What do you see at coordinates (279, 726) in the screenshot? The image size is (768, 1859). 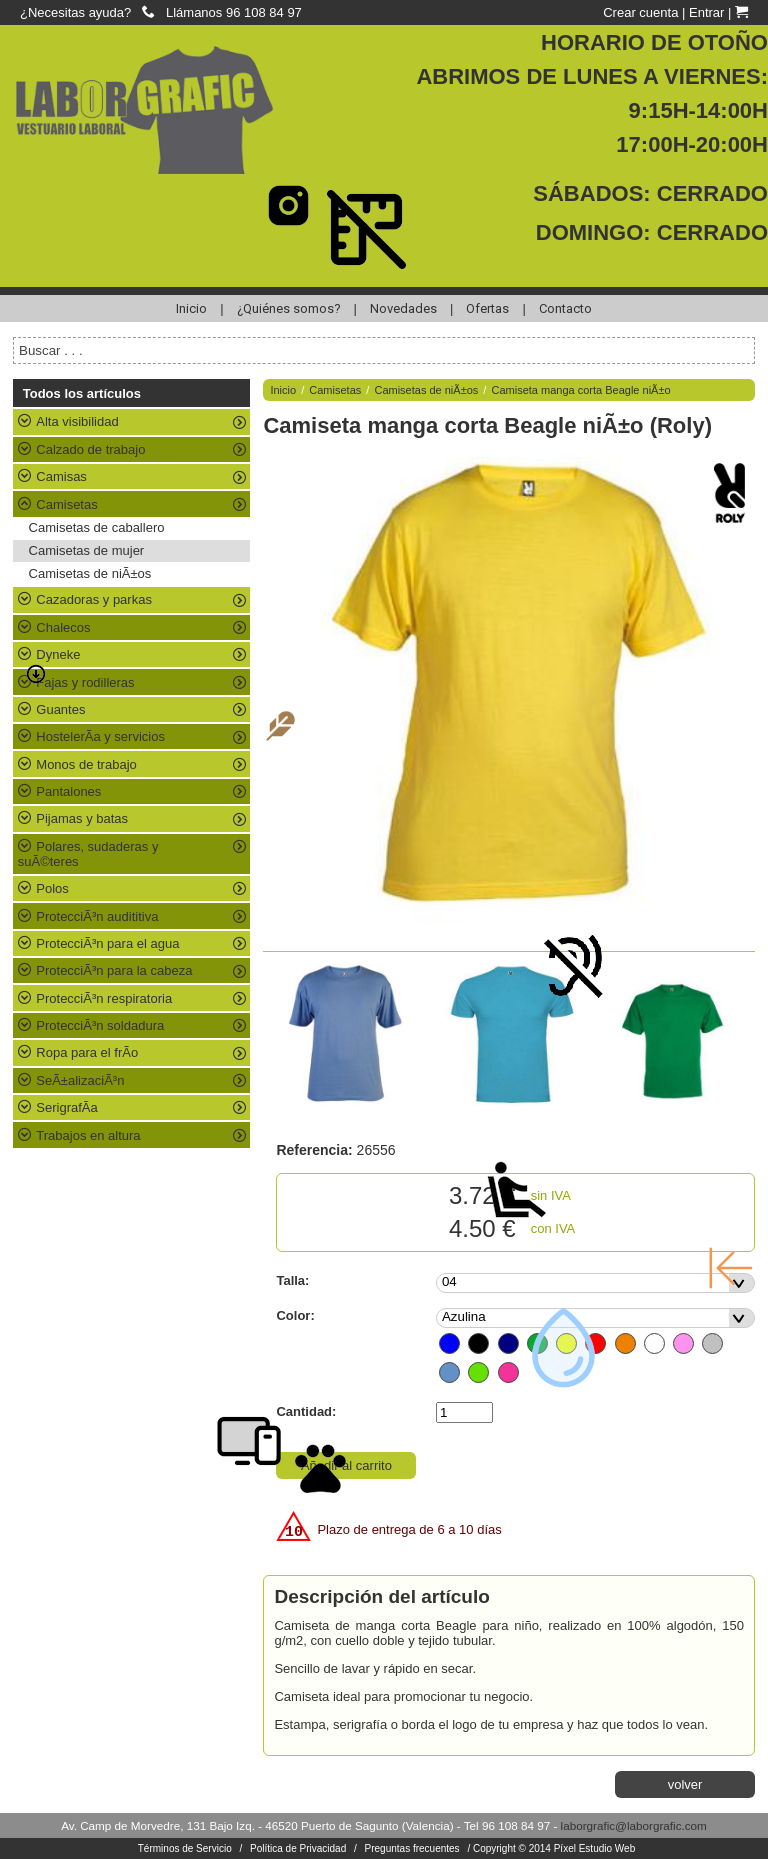 I see `compose a new post or message` at bounding box center [279, 726].